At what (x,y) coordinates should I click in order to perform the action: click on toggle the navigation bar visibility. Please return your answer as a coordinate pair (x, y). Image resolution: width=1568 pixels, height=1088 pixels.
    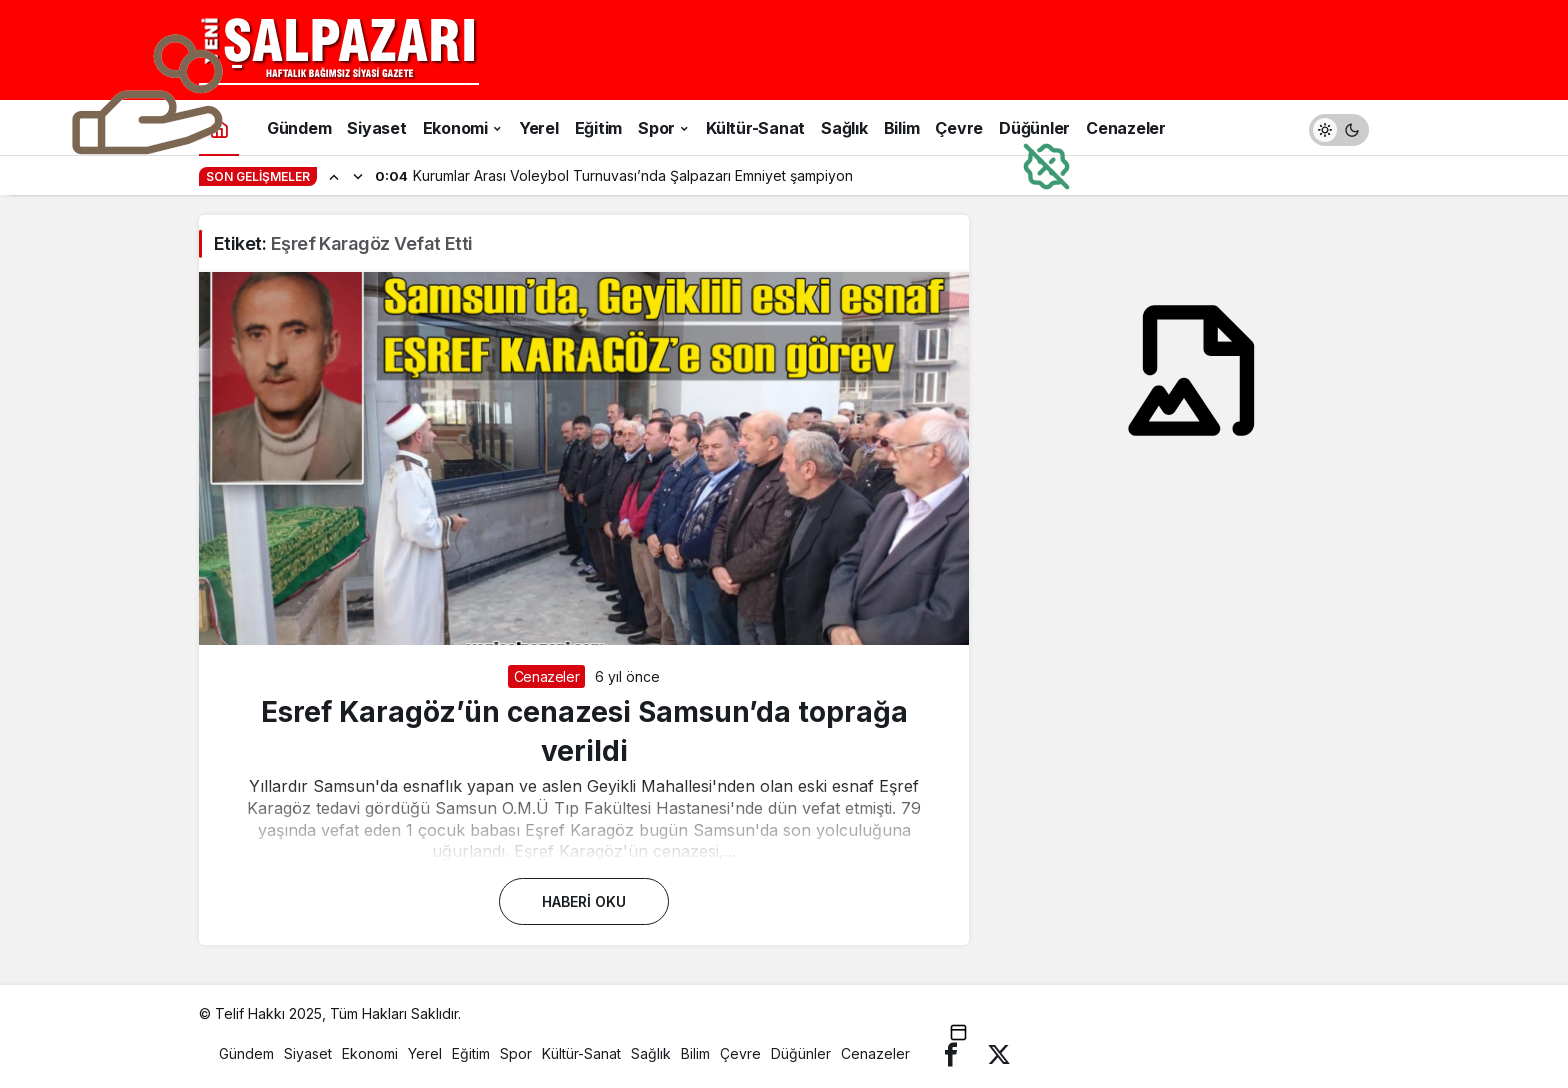
    Looking at the image, I should click on (958, 1032).